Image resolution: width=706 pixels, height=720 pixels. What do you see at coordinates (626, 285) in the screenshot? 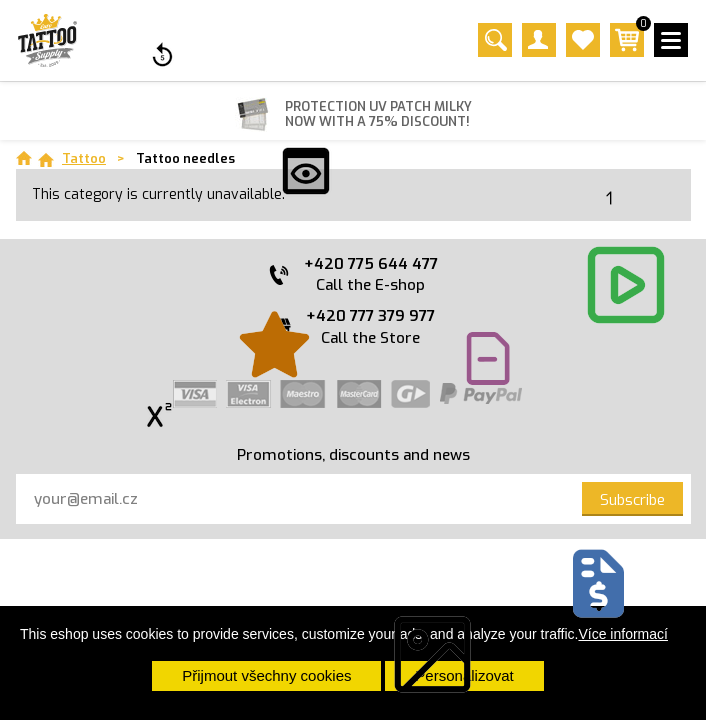
I see `play video or media content` at bounding box center [626, 285].